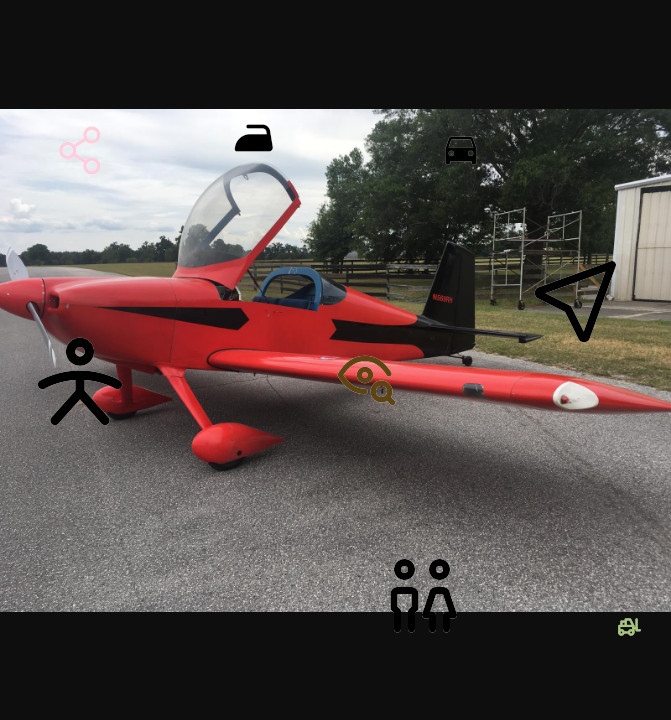  Describe the element at coordinates (365, 375) in the screenshot. I see `search through viewed or watched items` at that location.